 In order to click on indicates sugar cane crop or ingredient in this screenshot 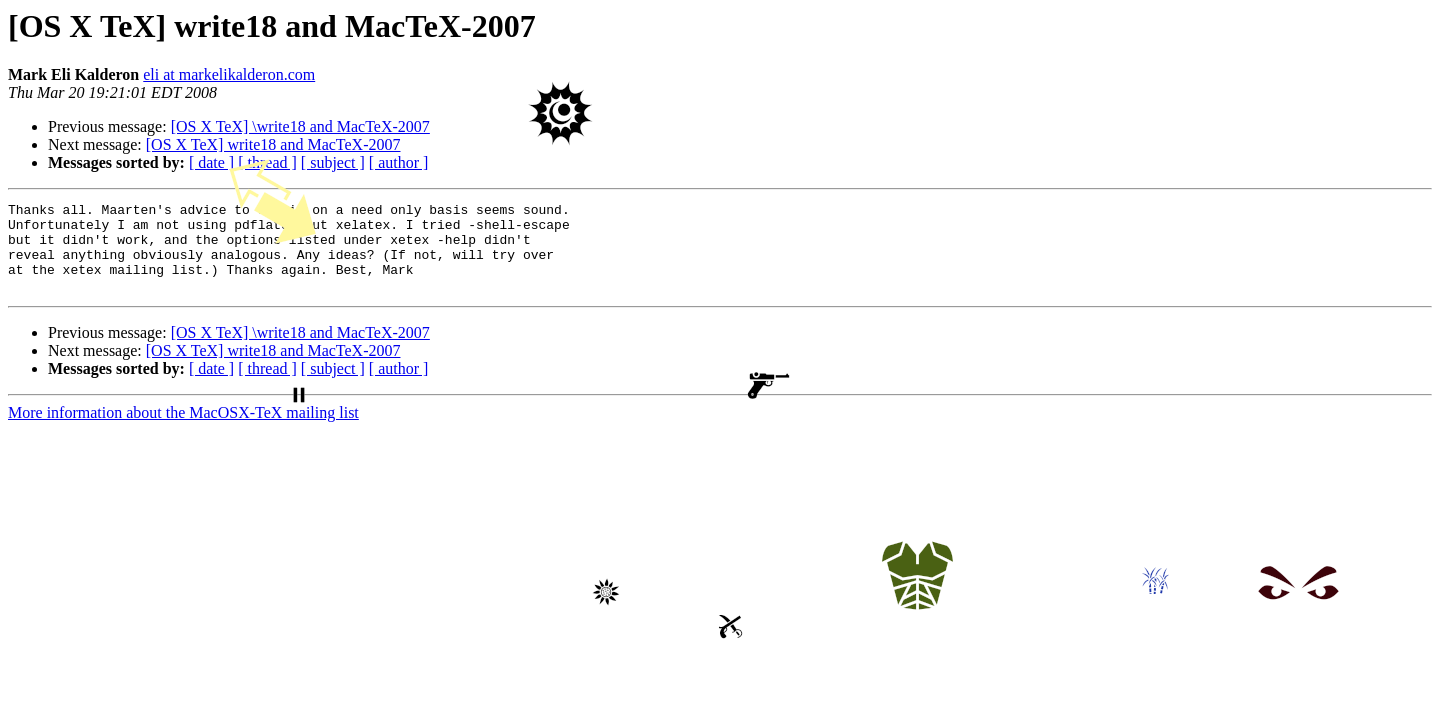, I will do `click(1155, 580)`.